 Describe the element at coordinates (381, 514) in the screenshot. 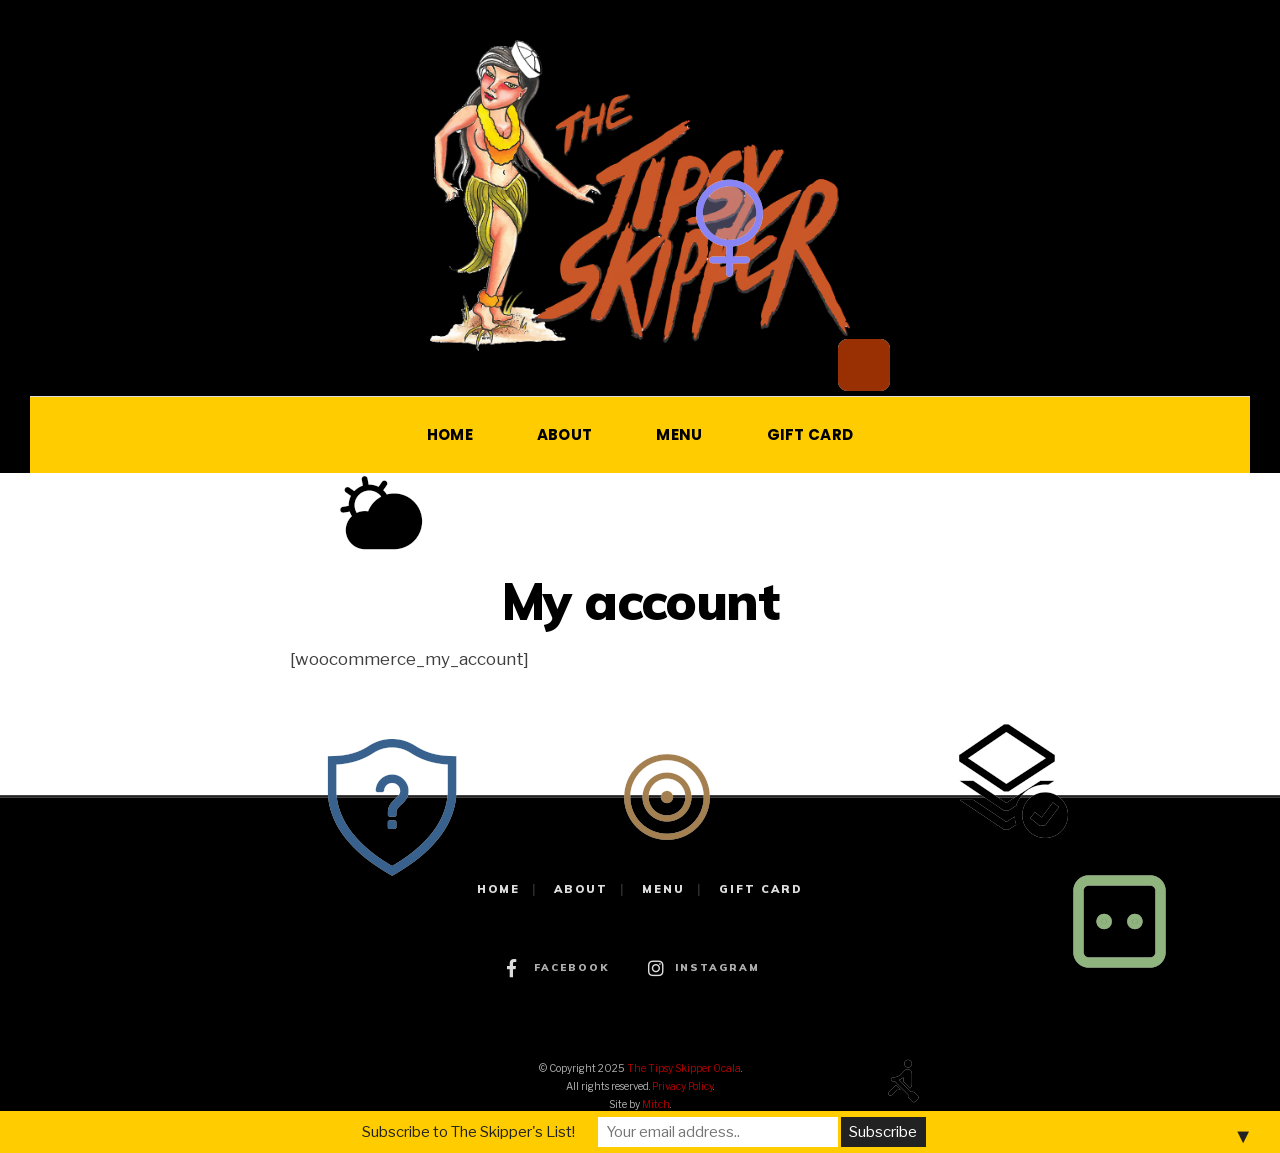

I see `view current weather conditions` at that location.